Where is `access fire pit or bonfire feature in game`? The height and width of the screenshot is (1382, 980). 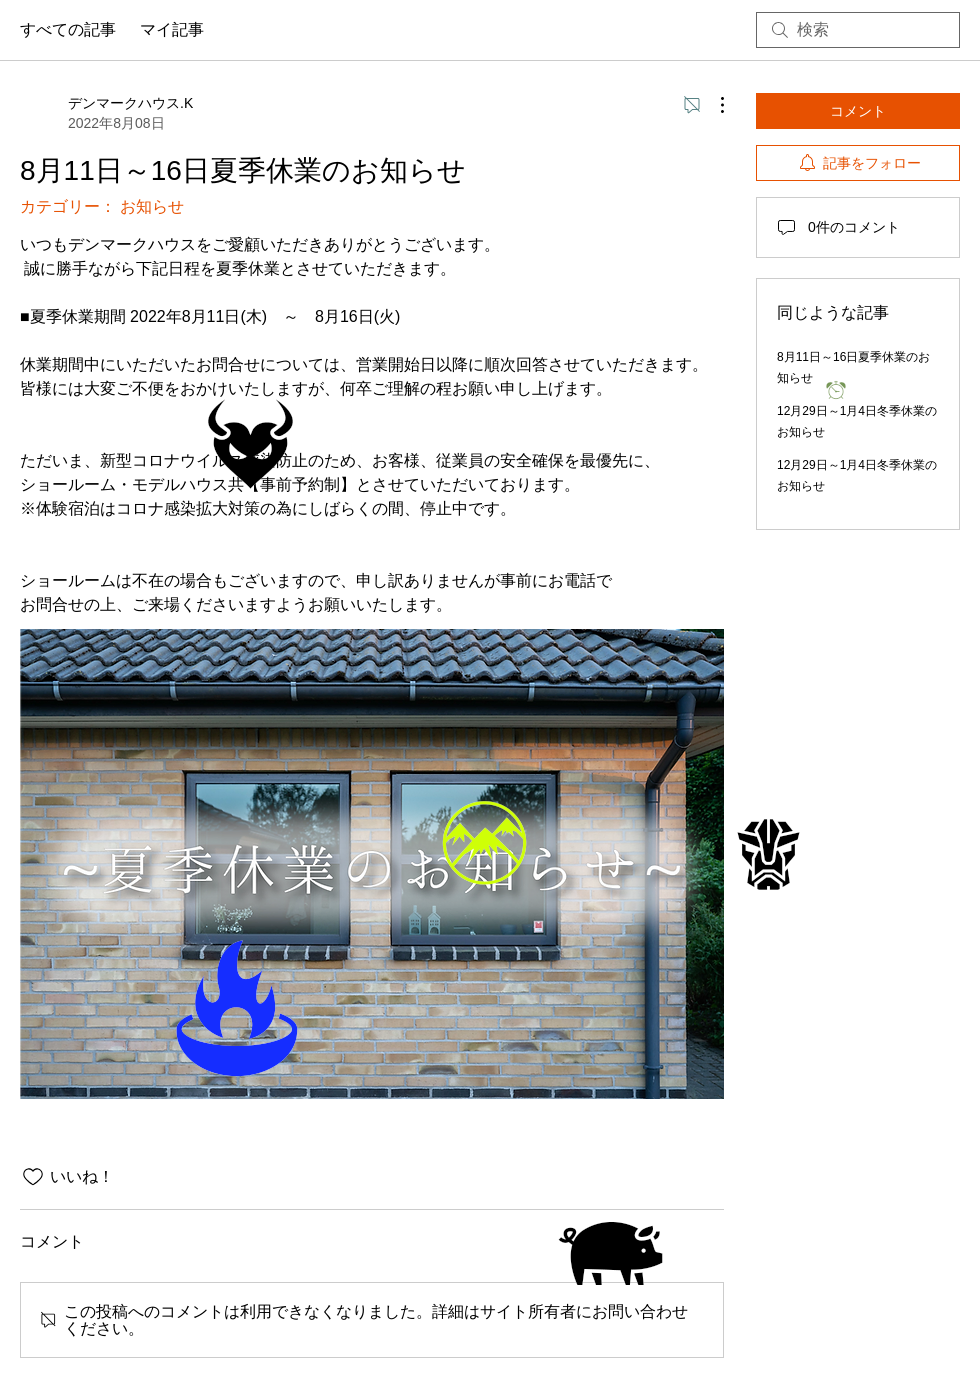 access fire pit or bonfire feature in game is located at coordinates (235, 1008).